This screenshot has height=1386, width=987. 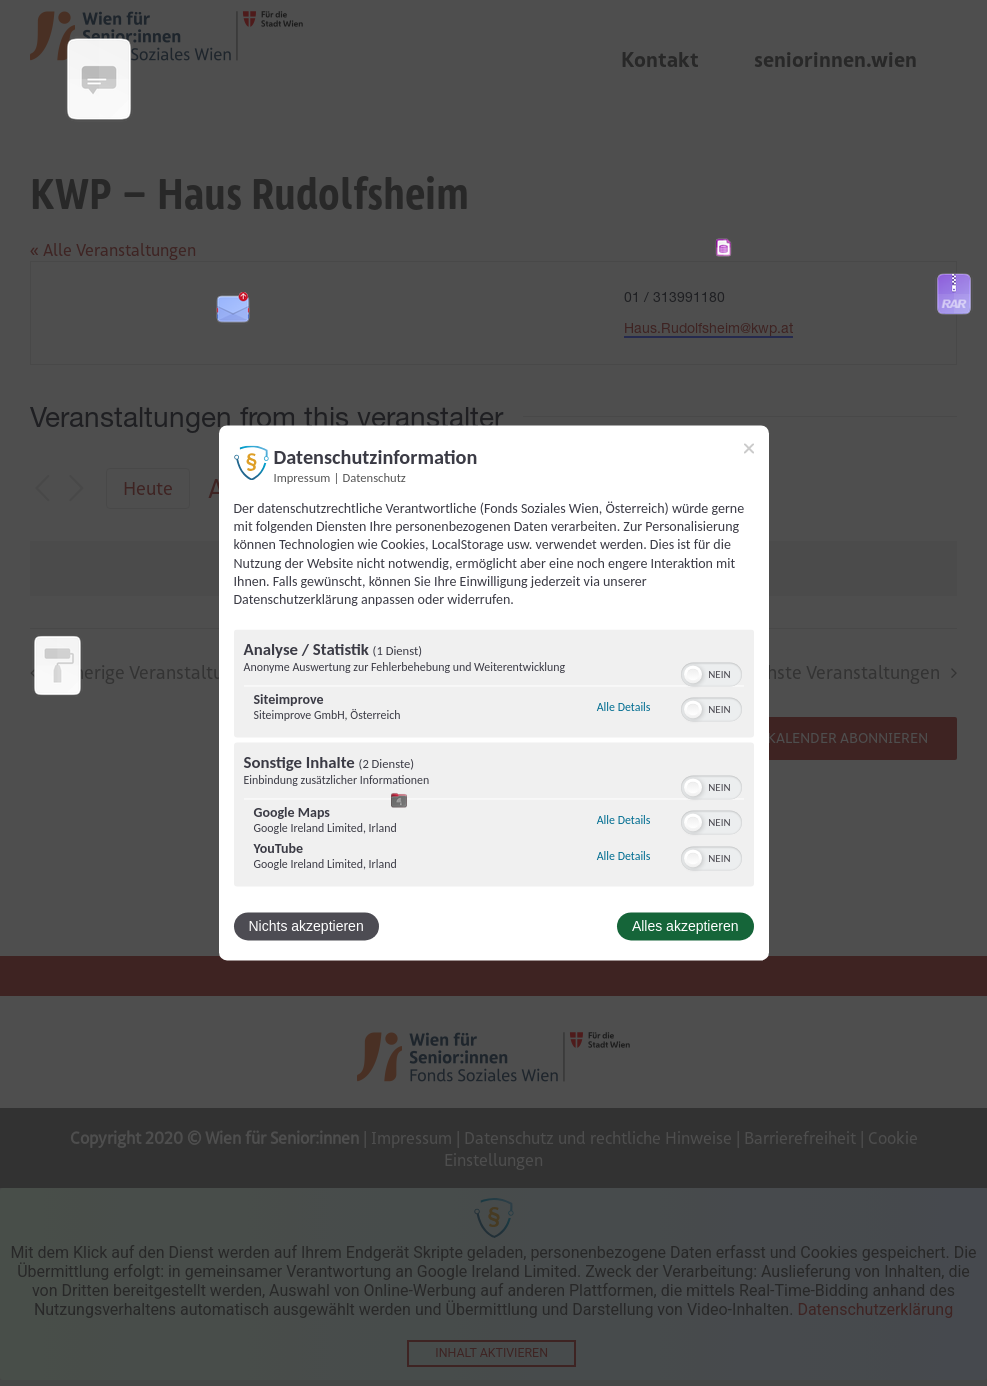 I want to click on open an opendocument database file, so click(x=723, y=247).